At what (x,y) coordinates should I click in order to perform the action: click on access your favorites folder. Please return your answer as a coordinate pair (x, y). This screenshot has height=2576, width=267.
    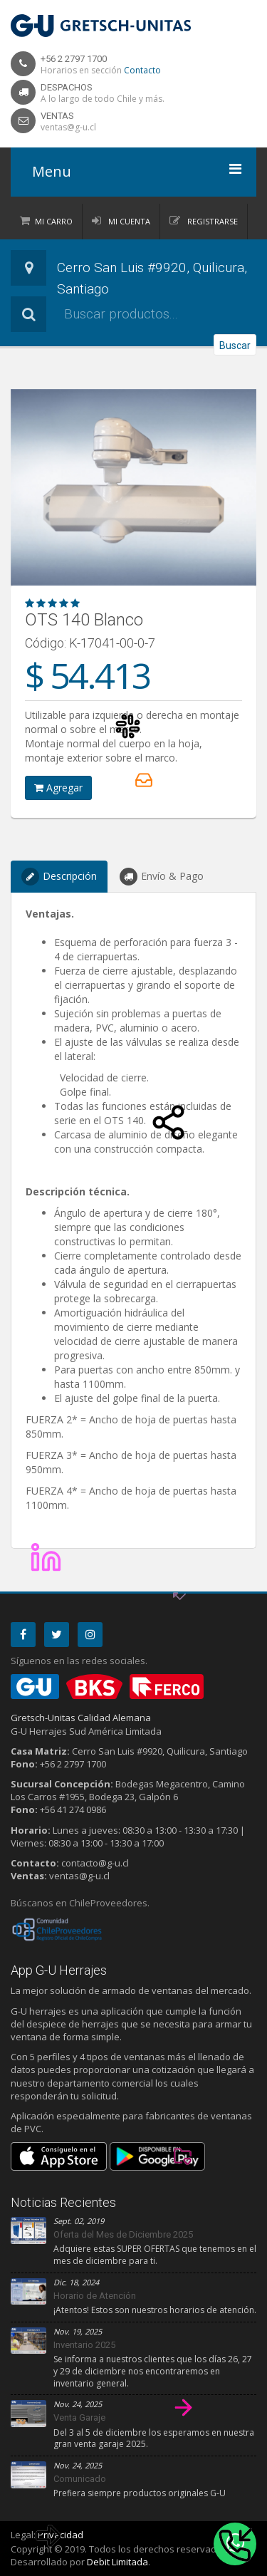
    Looking at the image, I should click on (182, 2156).